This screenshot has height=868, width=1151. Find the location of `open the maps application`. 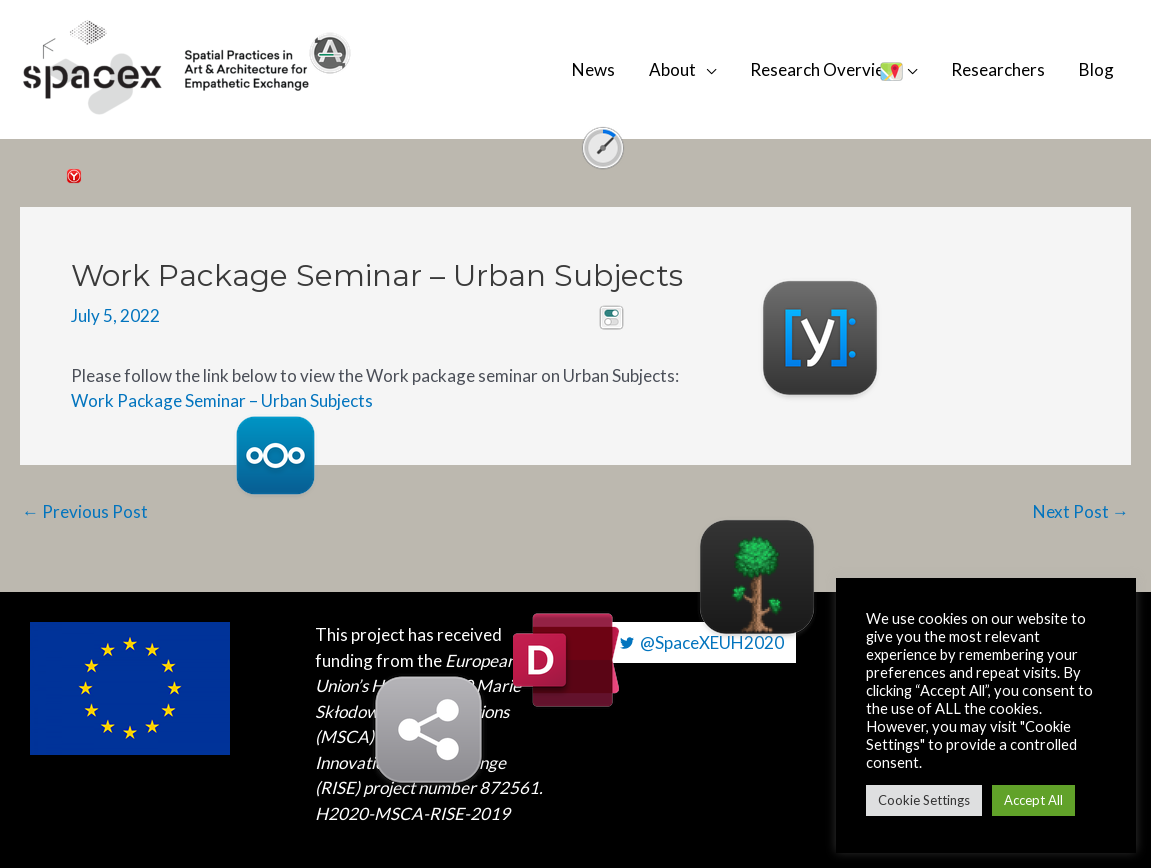

open the maps application is located at coordinates (891, 71).